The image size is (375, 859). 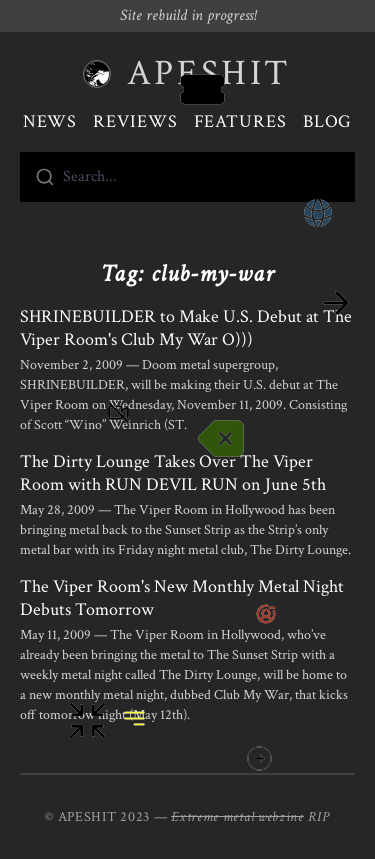 What do you see at coordinates (336, 303) in the screenshot?
I see `navigate to the next page or step` at bounding box center [336, 303].